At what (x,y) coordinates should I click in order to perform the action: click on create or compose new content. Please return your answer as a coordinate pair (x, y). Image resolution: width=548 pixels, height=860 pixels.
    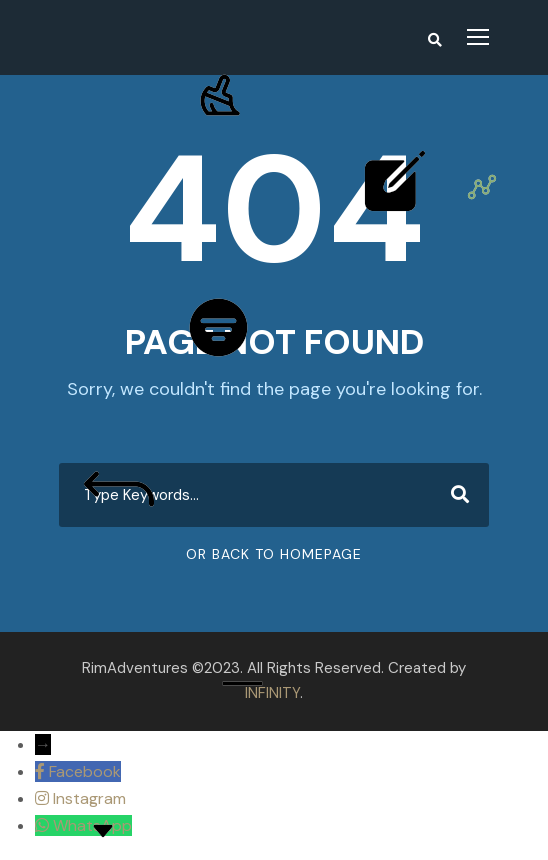
    Looking at the image, I should click on (395, 181).